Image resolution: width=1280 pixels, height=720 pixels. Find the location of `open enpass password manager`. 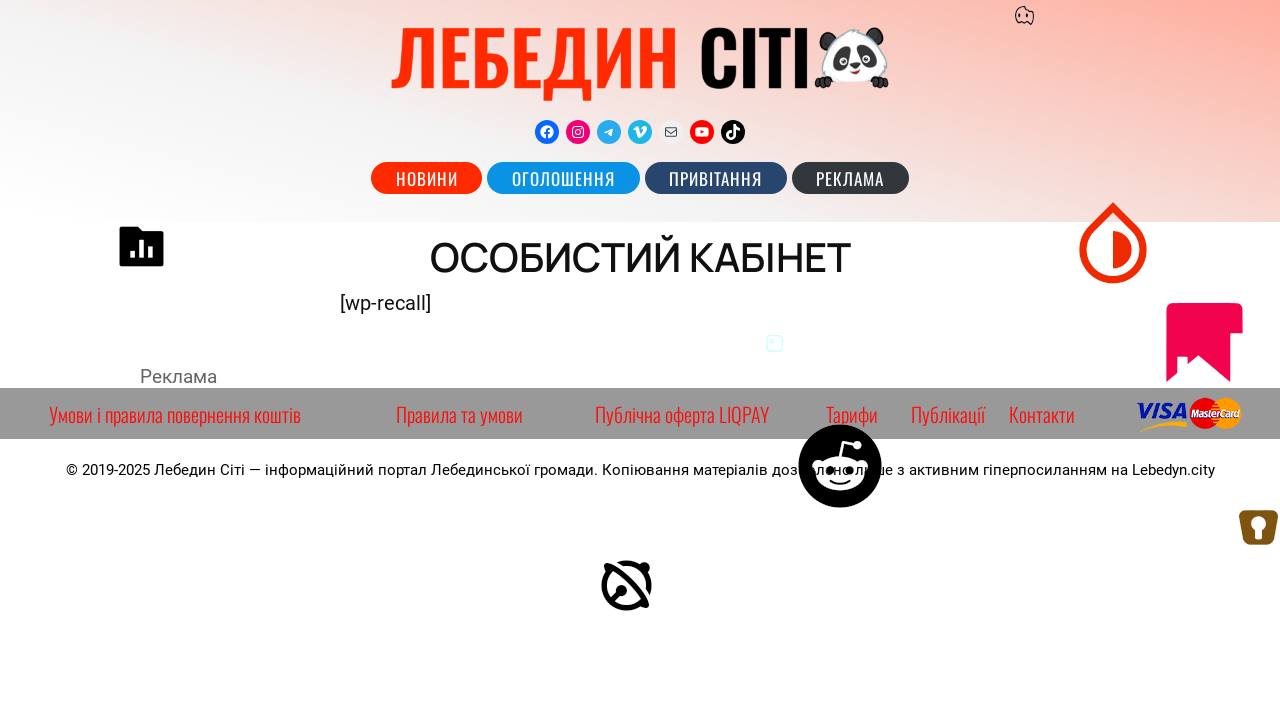

open enpass password manager is located at coordinates (1258, 527).